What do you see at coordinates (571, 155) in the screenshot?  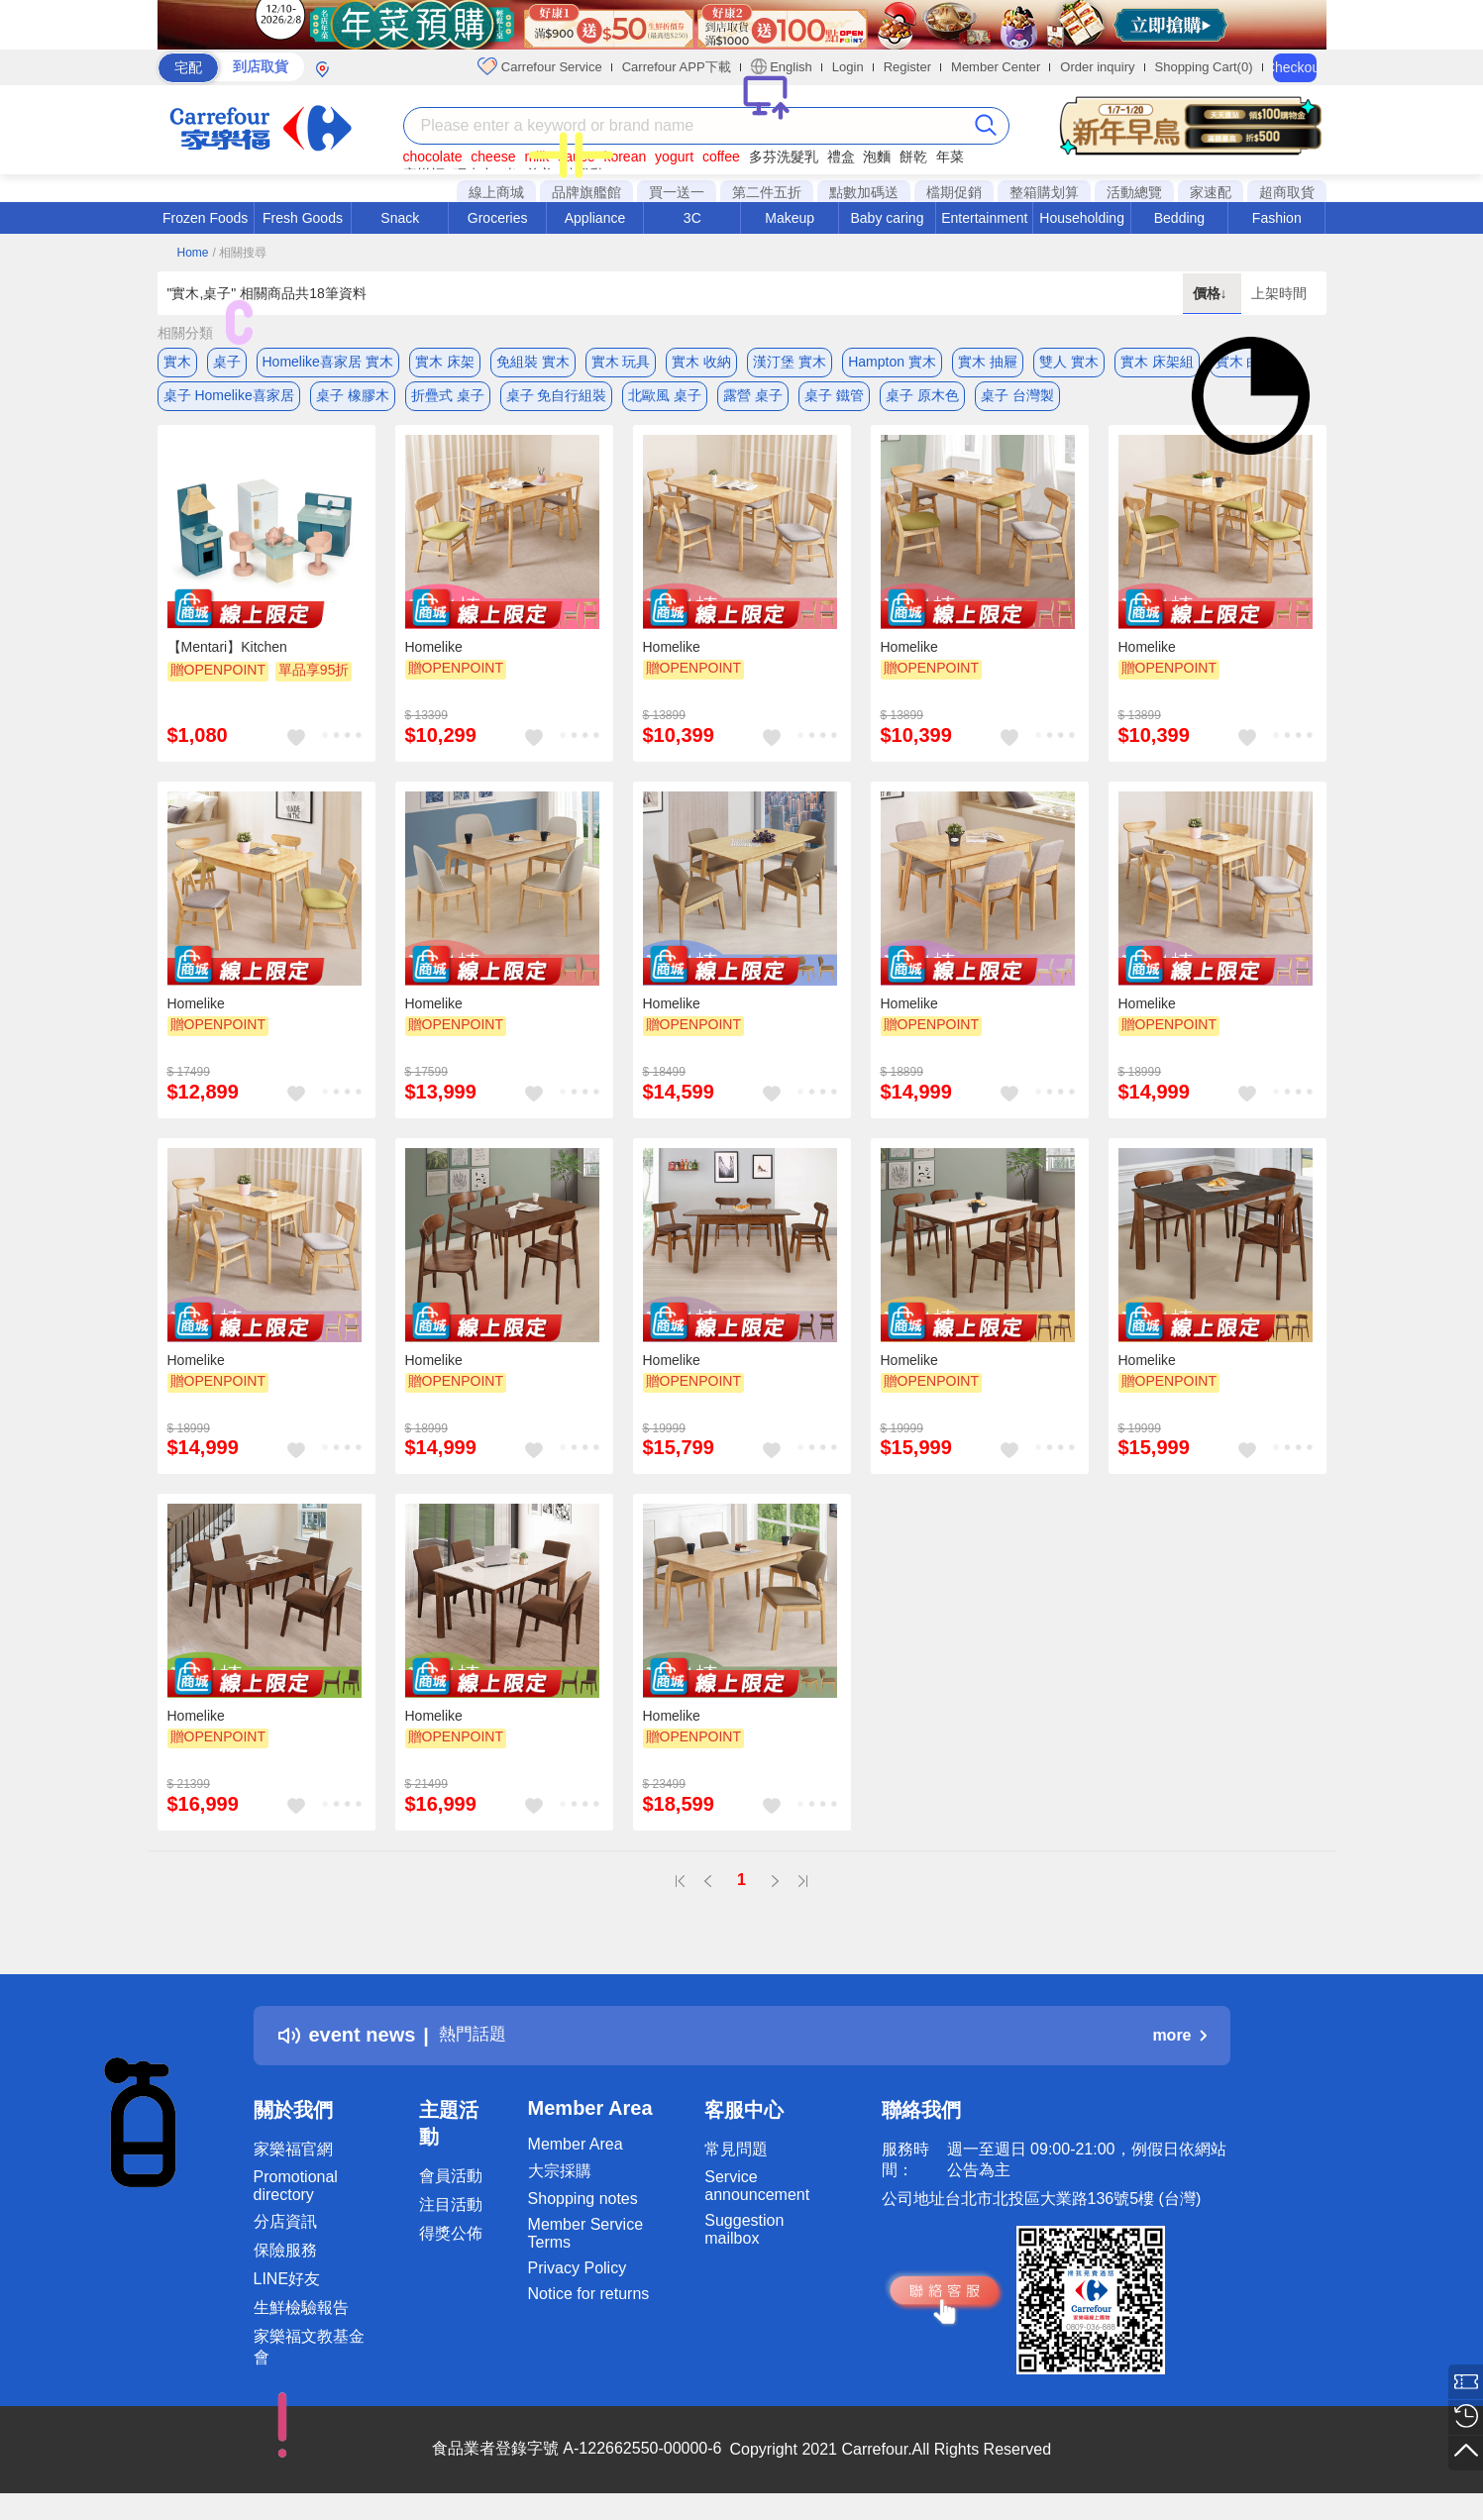 I see `capacitor component in a circuit diagram` at bounding box center [571, 155].